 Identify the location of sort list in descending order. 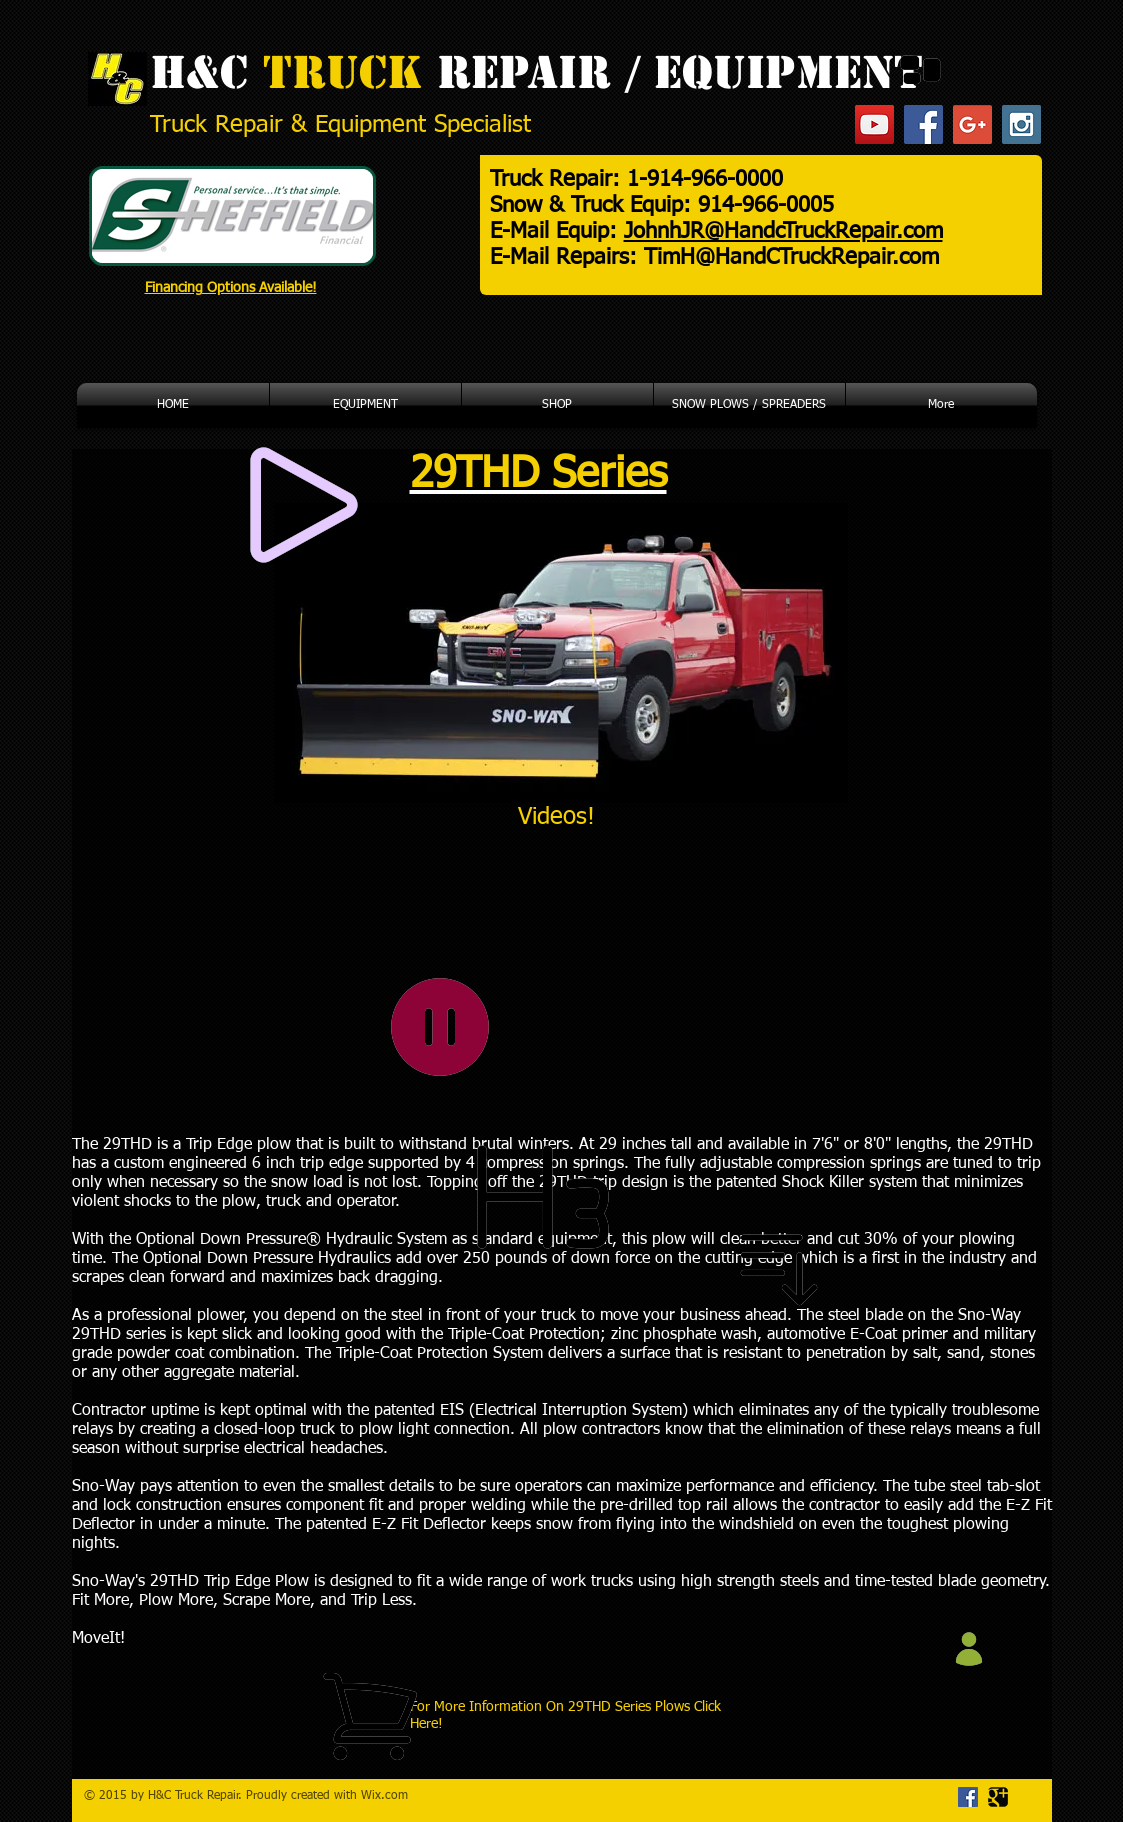
(779, 1267).